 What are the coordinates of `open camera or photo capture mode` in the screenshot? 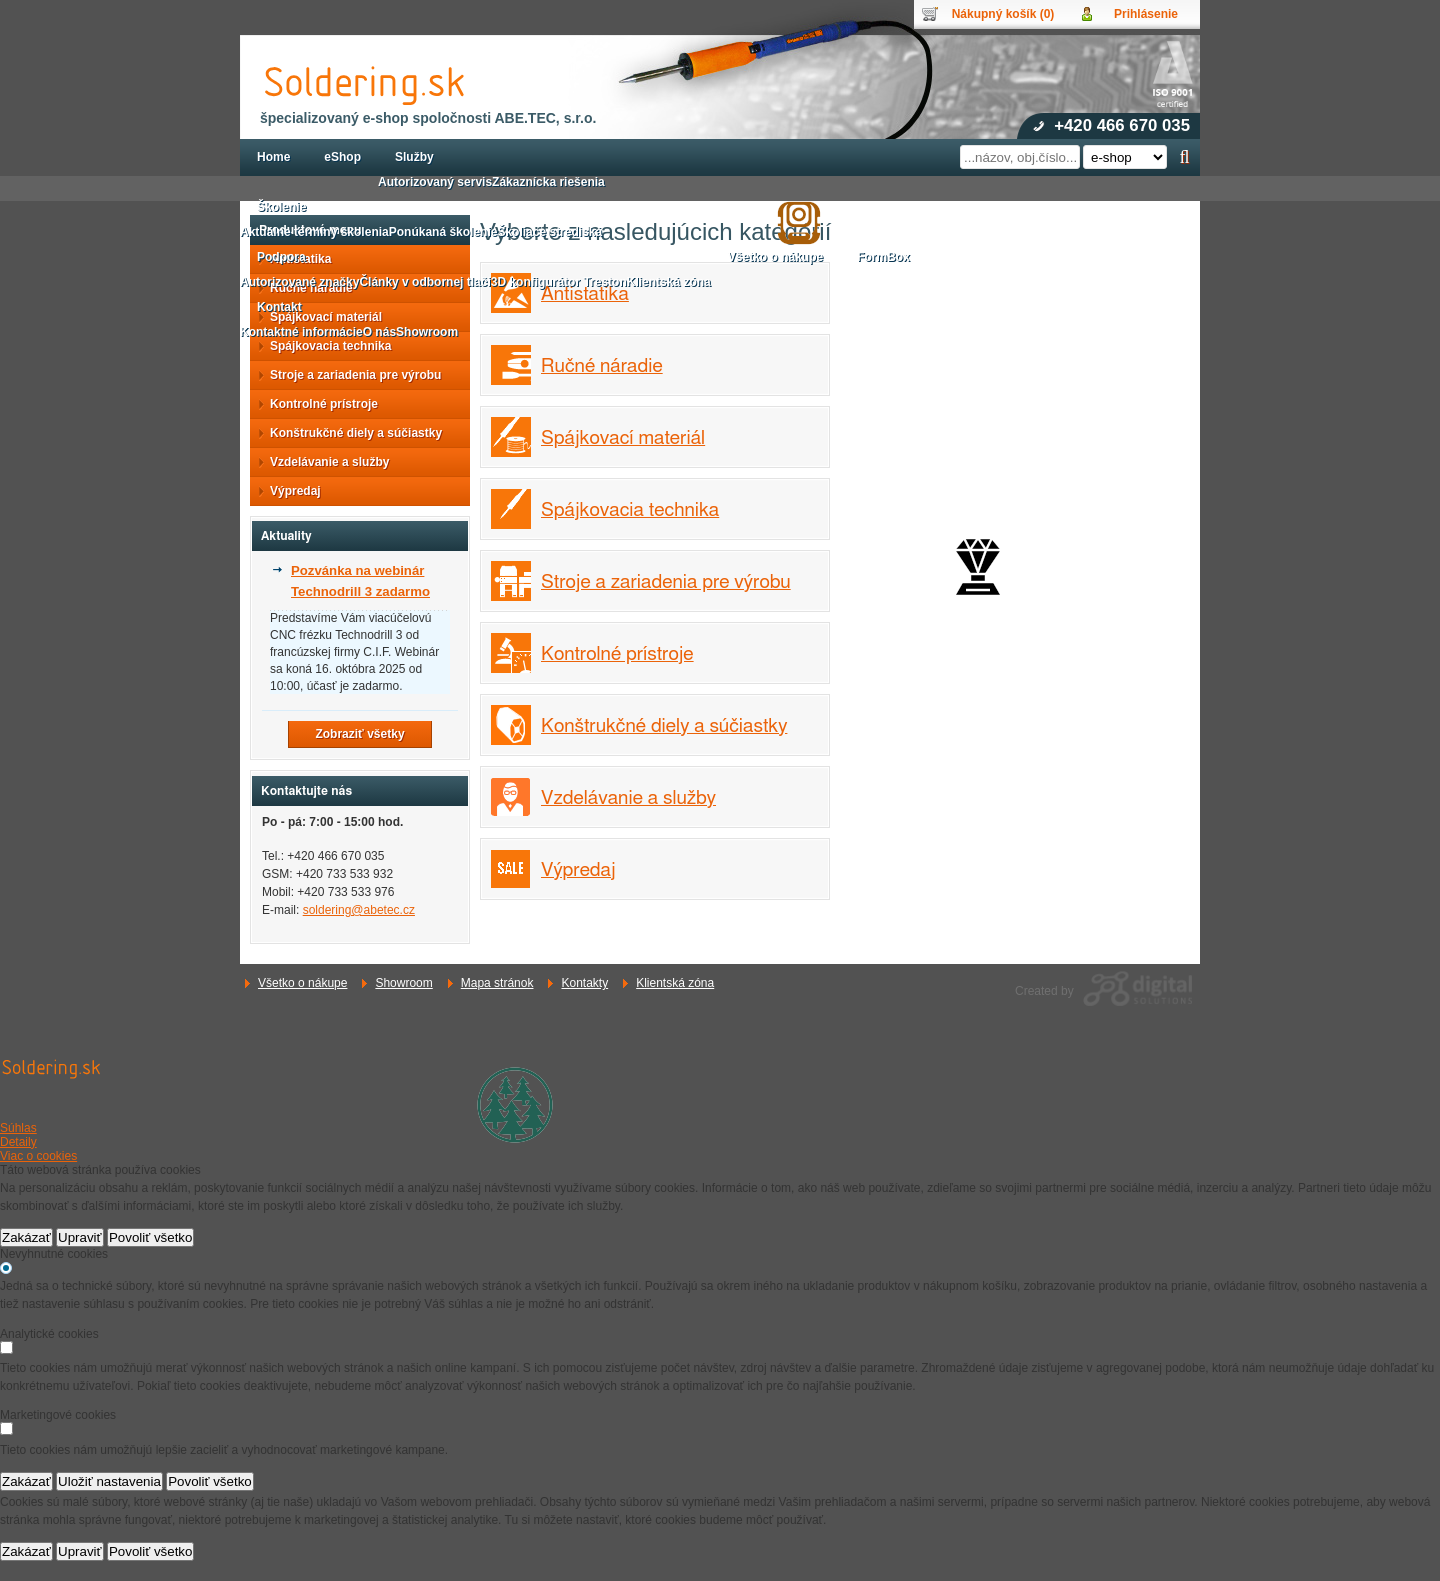 It's located at (799, 223).